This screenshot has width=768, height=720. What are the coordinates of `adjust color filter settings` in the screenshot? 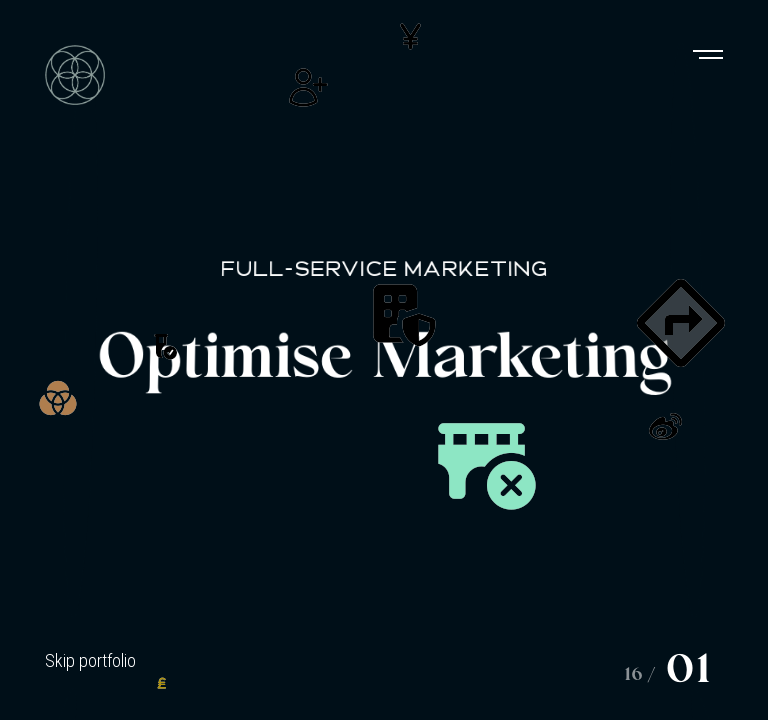 It's located at (58, 398).